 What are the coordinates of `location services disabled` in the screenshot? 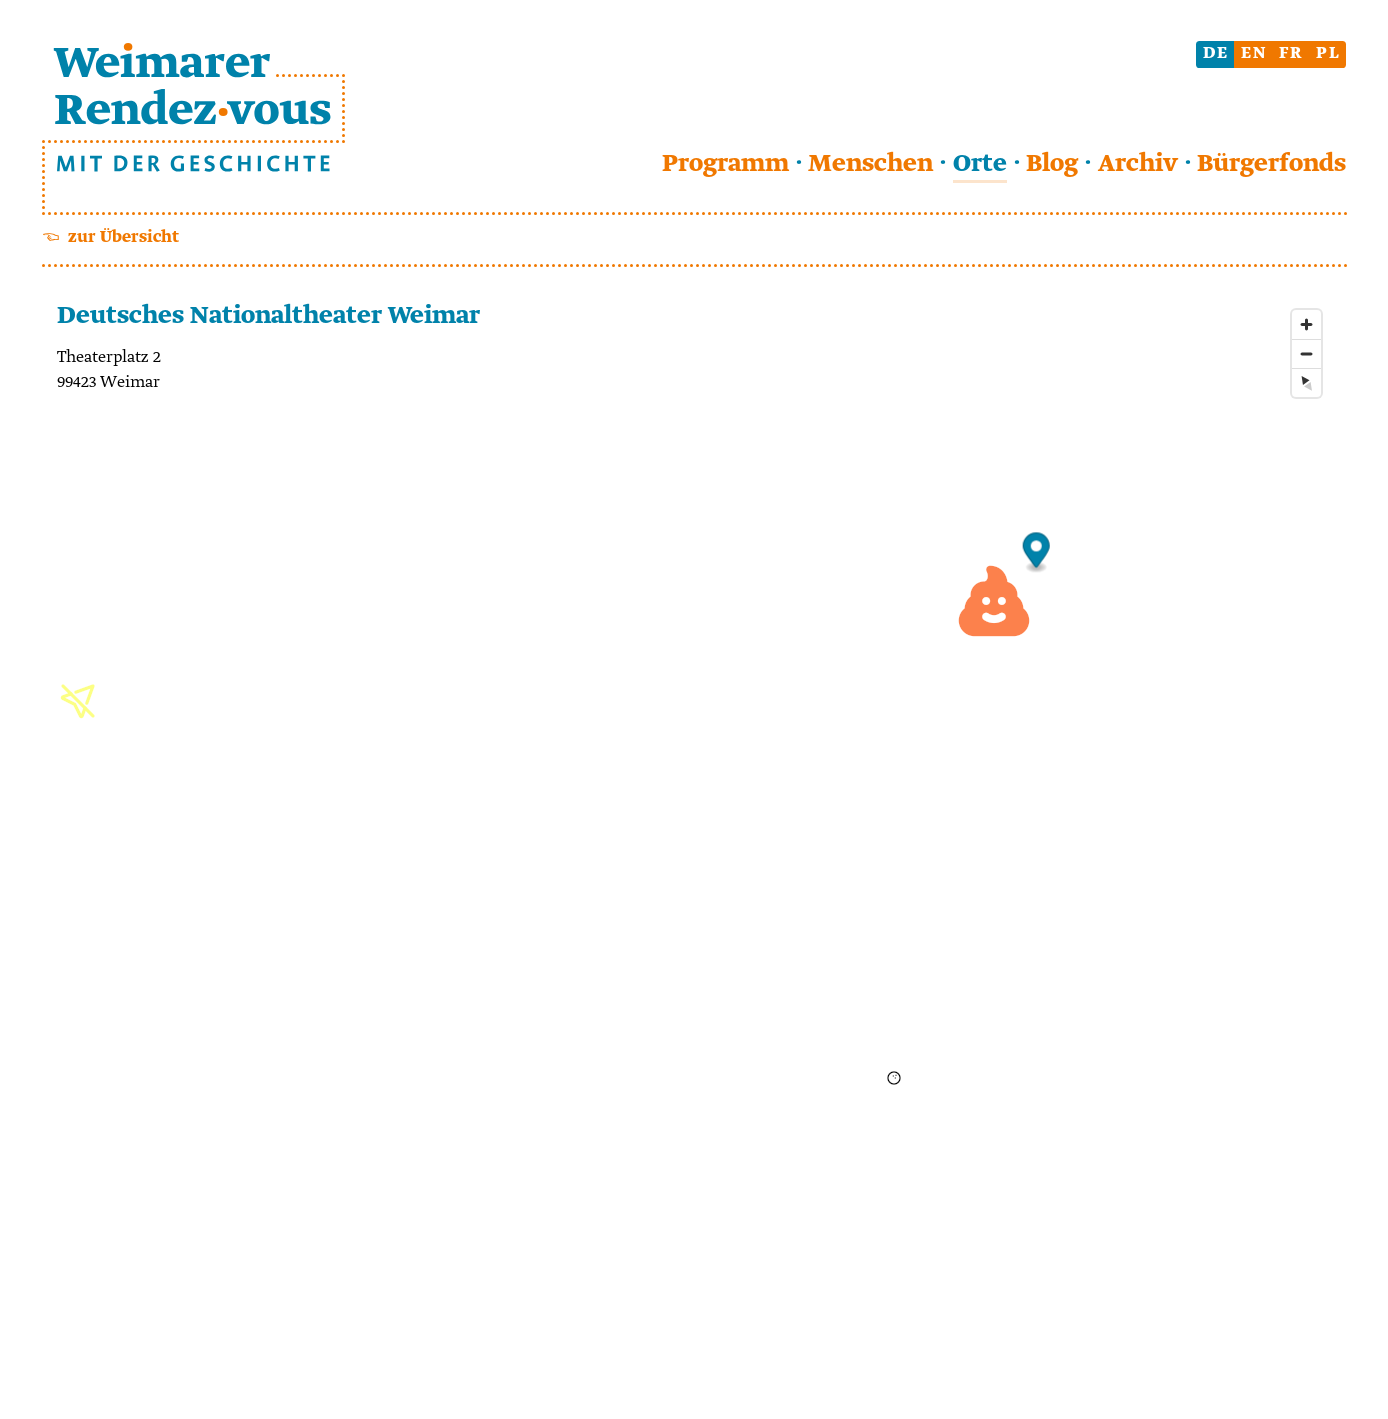 It's located at (78, 701).